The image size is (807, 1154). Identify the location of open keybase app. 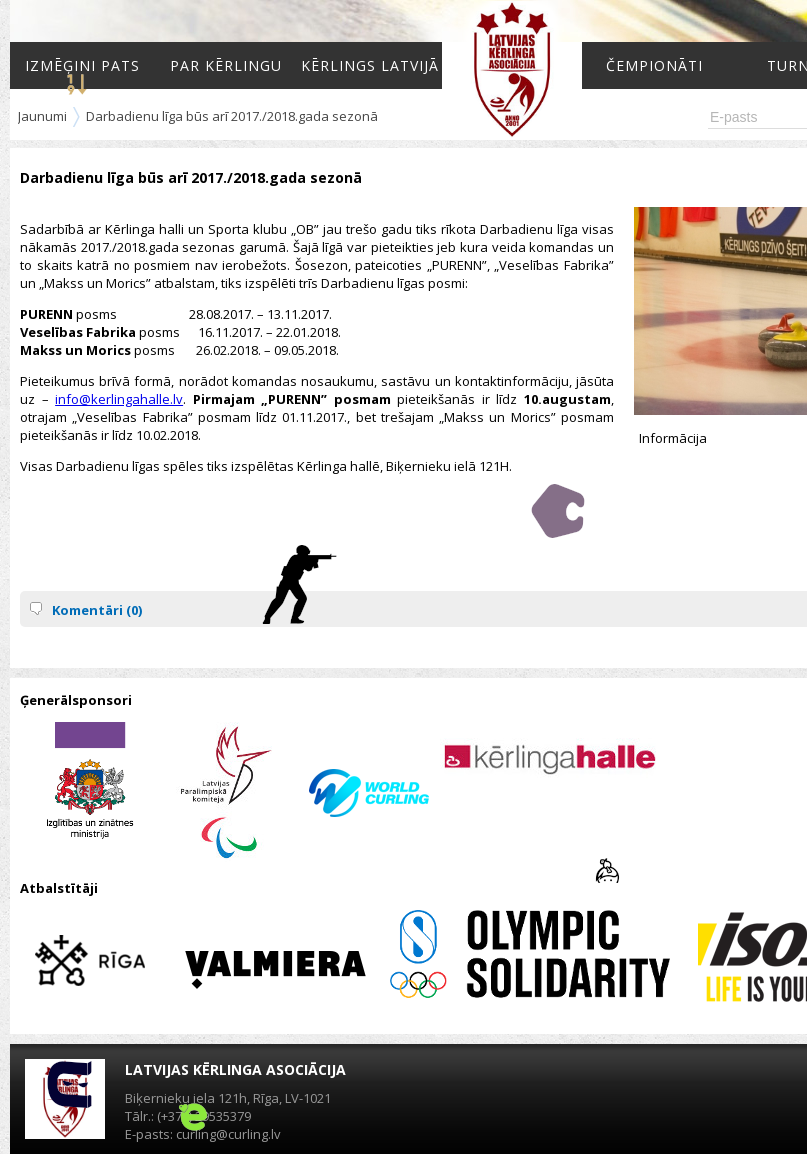
(607, 870).